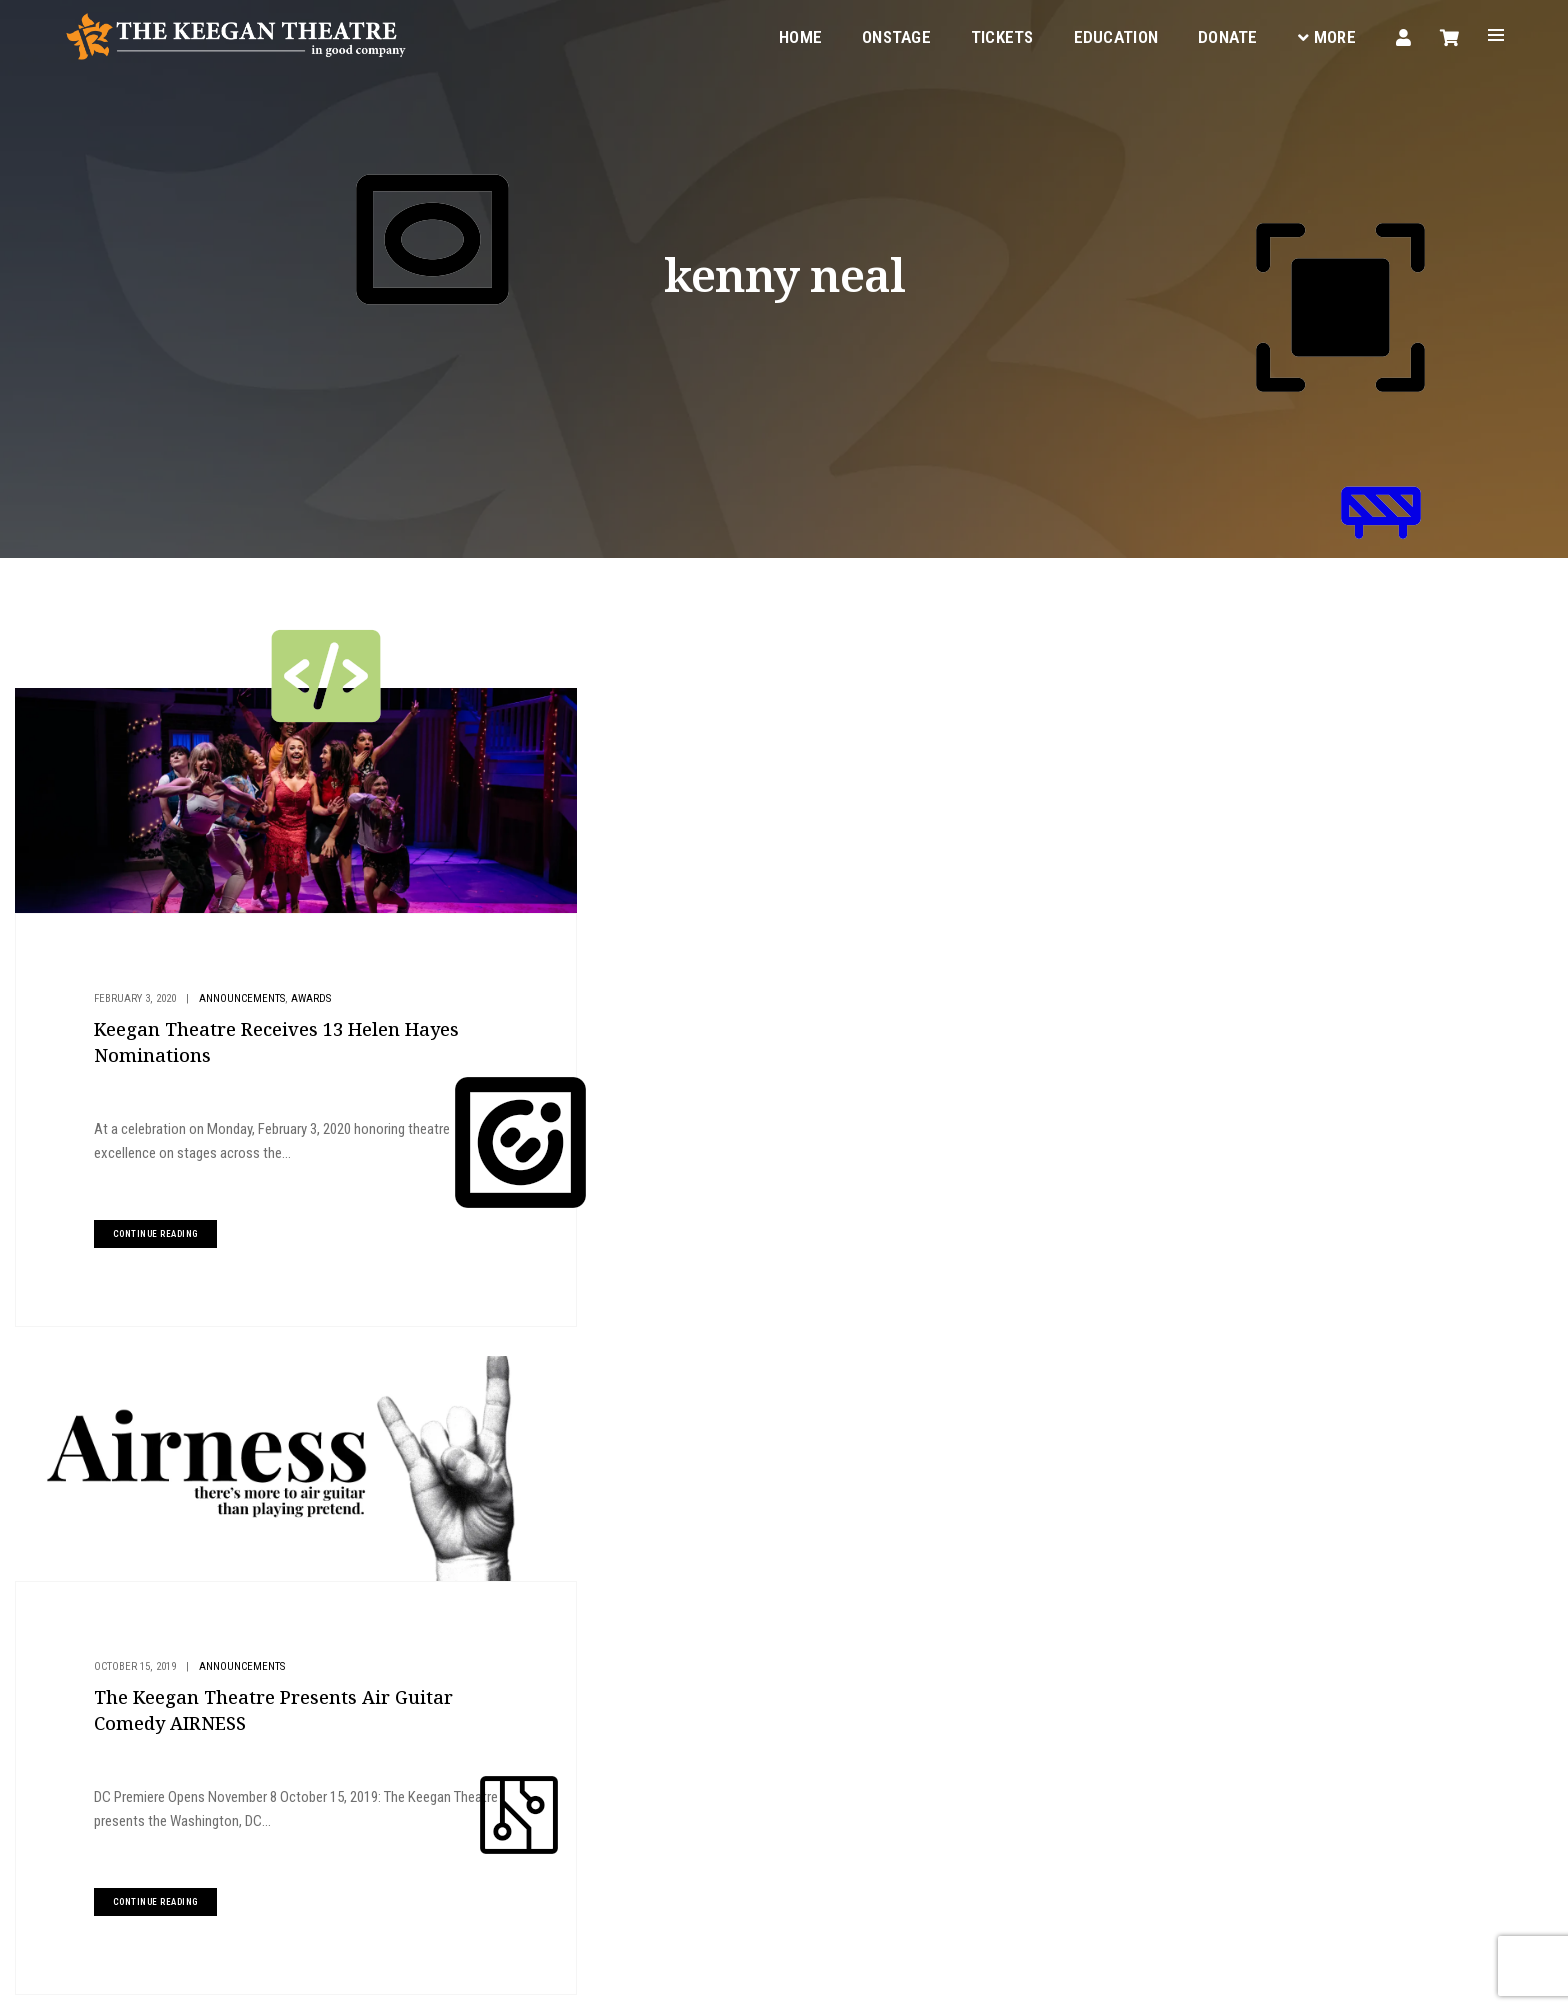  I want to click on scan a QR code or barcode, so click(1340, 307).